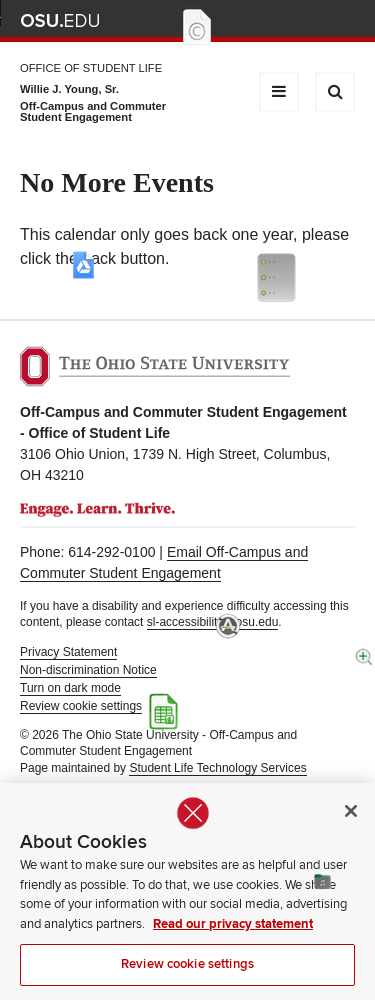  Describe the element at coordinates (83, 265) in the screenshot. I see `a google drive shortcut or linked file` at that location.